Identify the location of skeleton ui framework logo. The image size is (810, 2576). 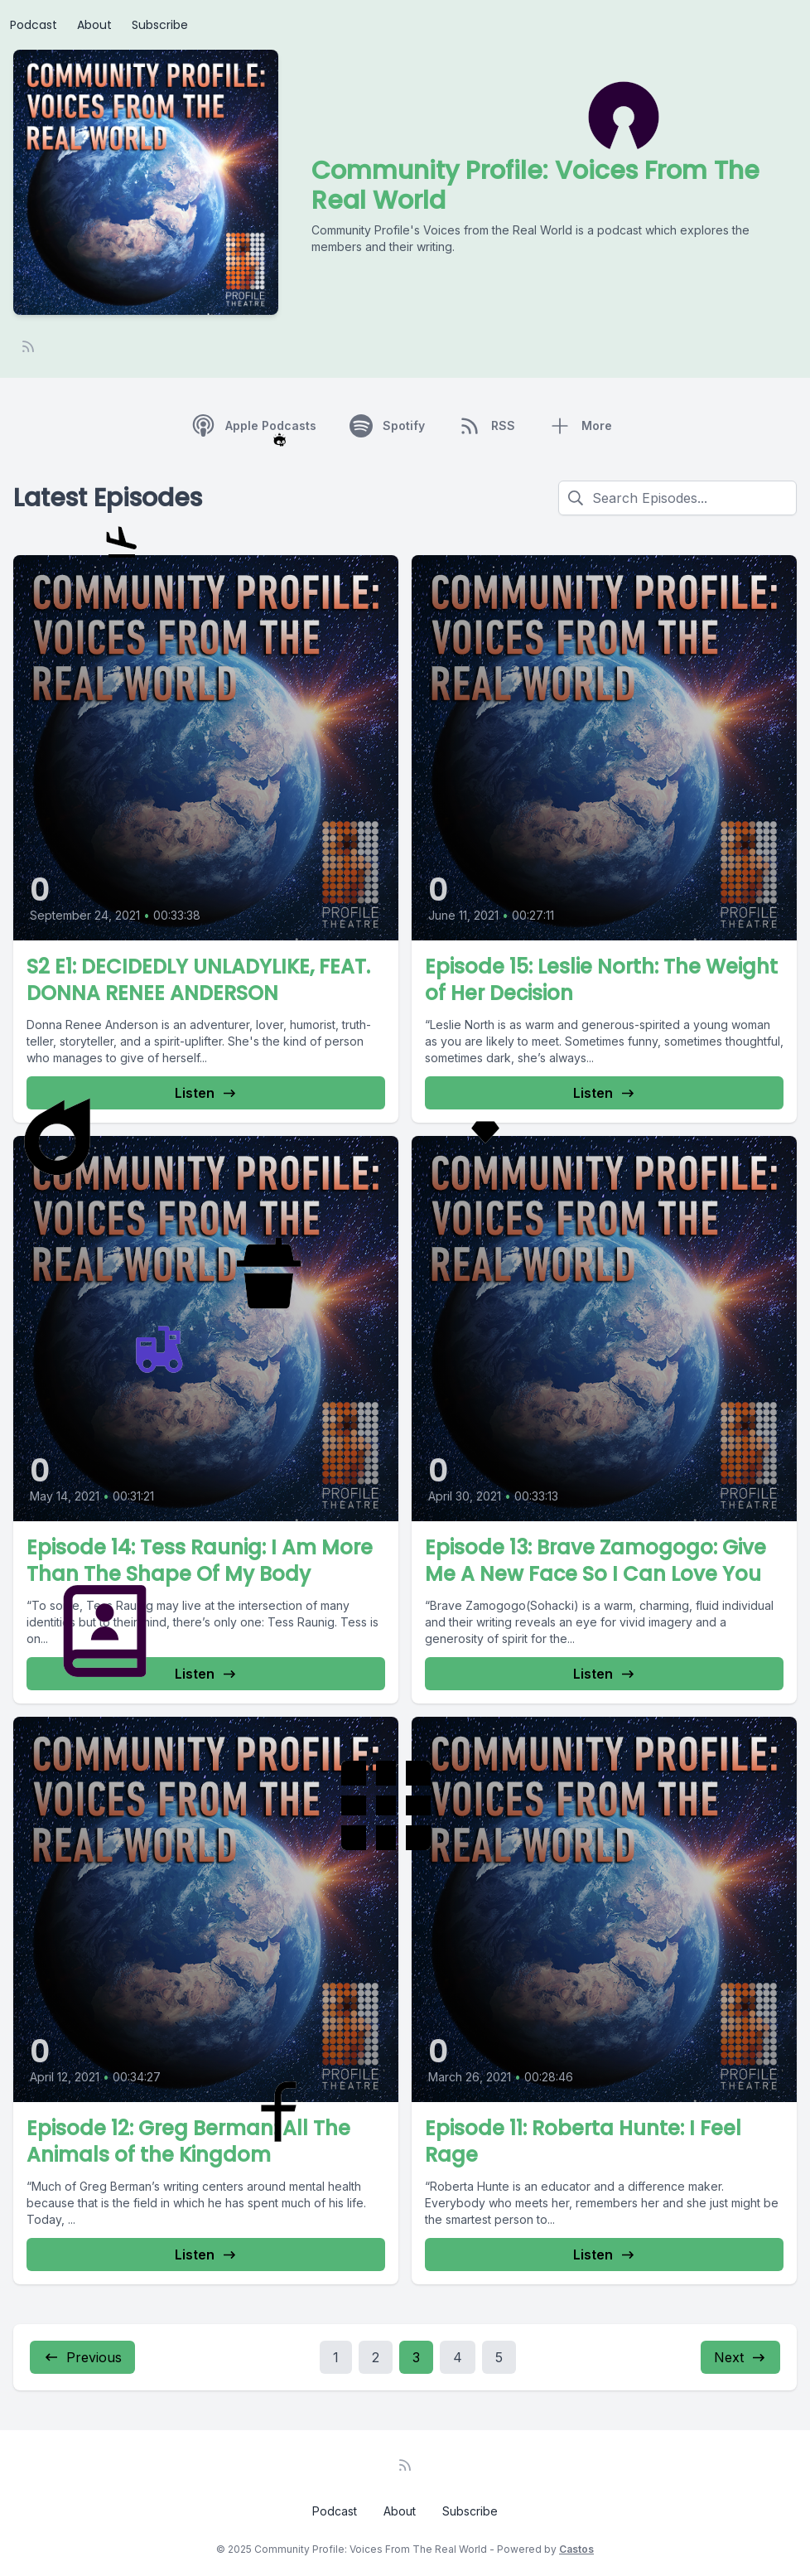
(279, 439).